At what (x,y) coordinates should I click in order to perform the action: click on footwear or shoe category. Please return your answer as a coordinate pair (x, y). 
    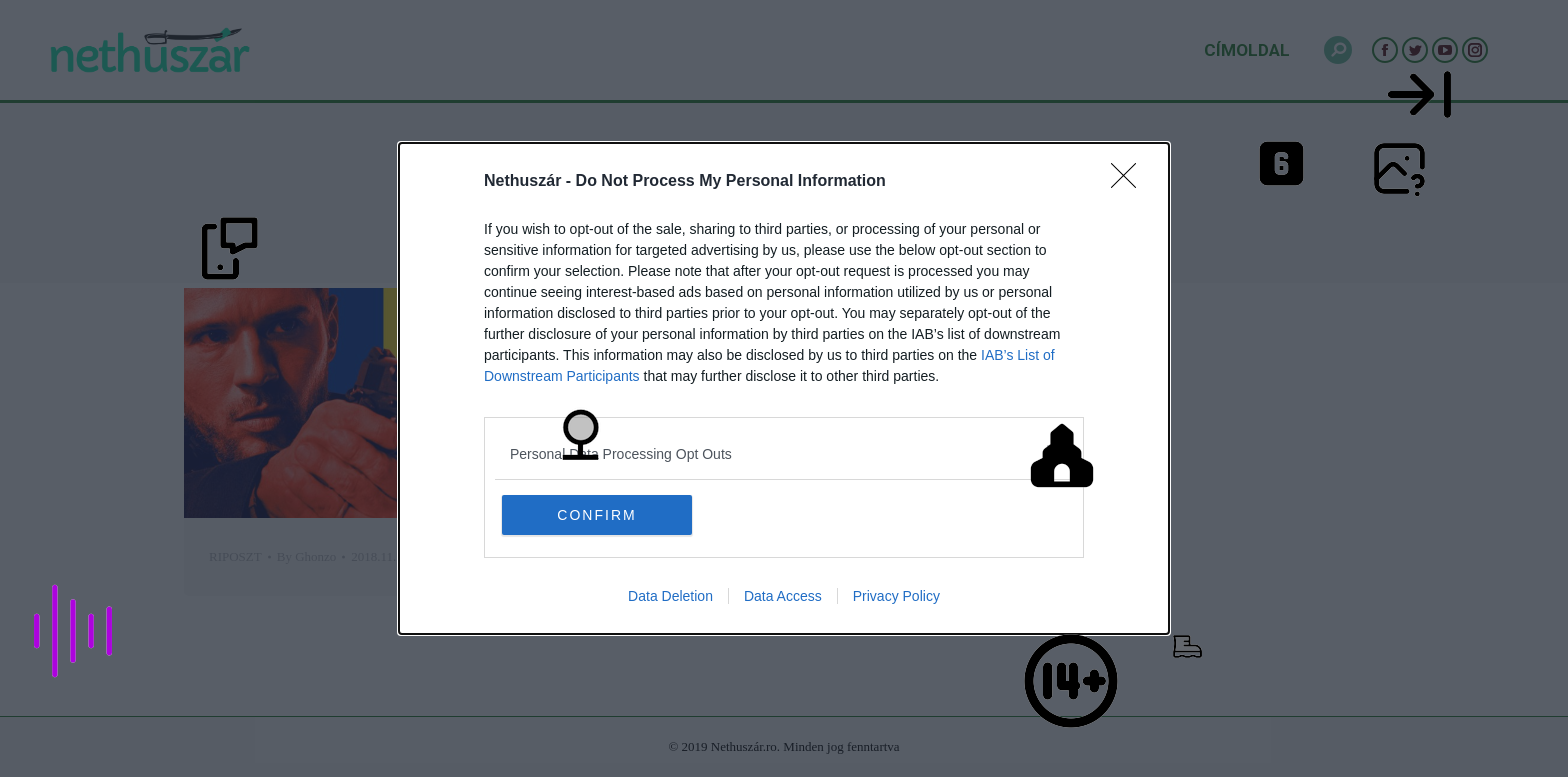
    Looking at the image, I should click on (1186, 646).